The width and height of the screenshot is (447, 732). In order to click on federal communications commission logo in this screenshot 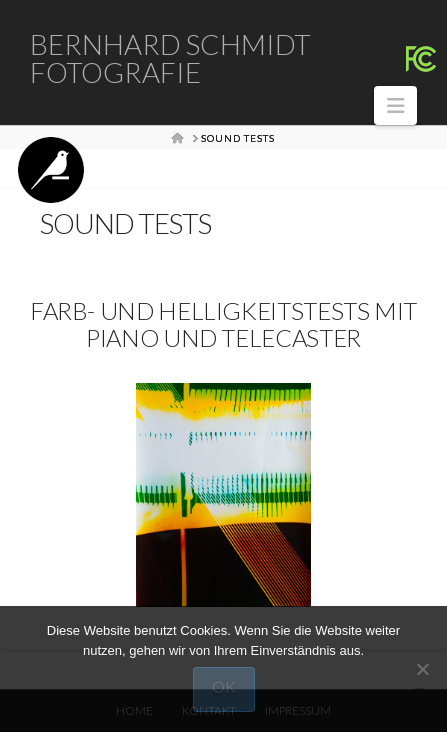, I will do `click(421, 59)`.